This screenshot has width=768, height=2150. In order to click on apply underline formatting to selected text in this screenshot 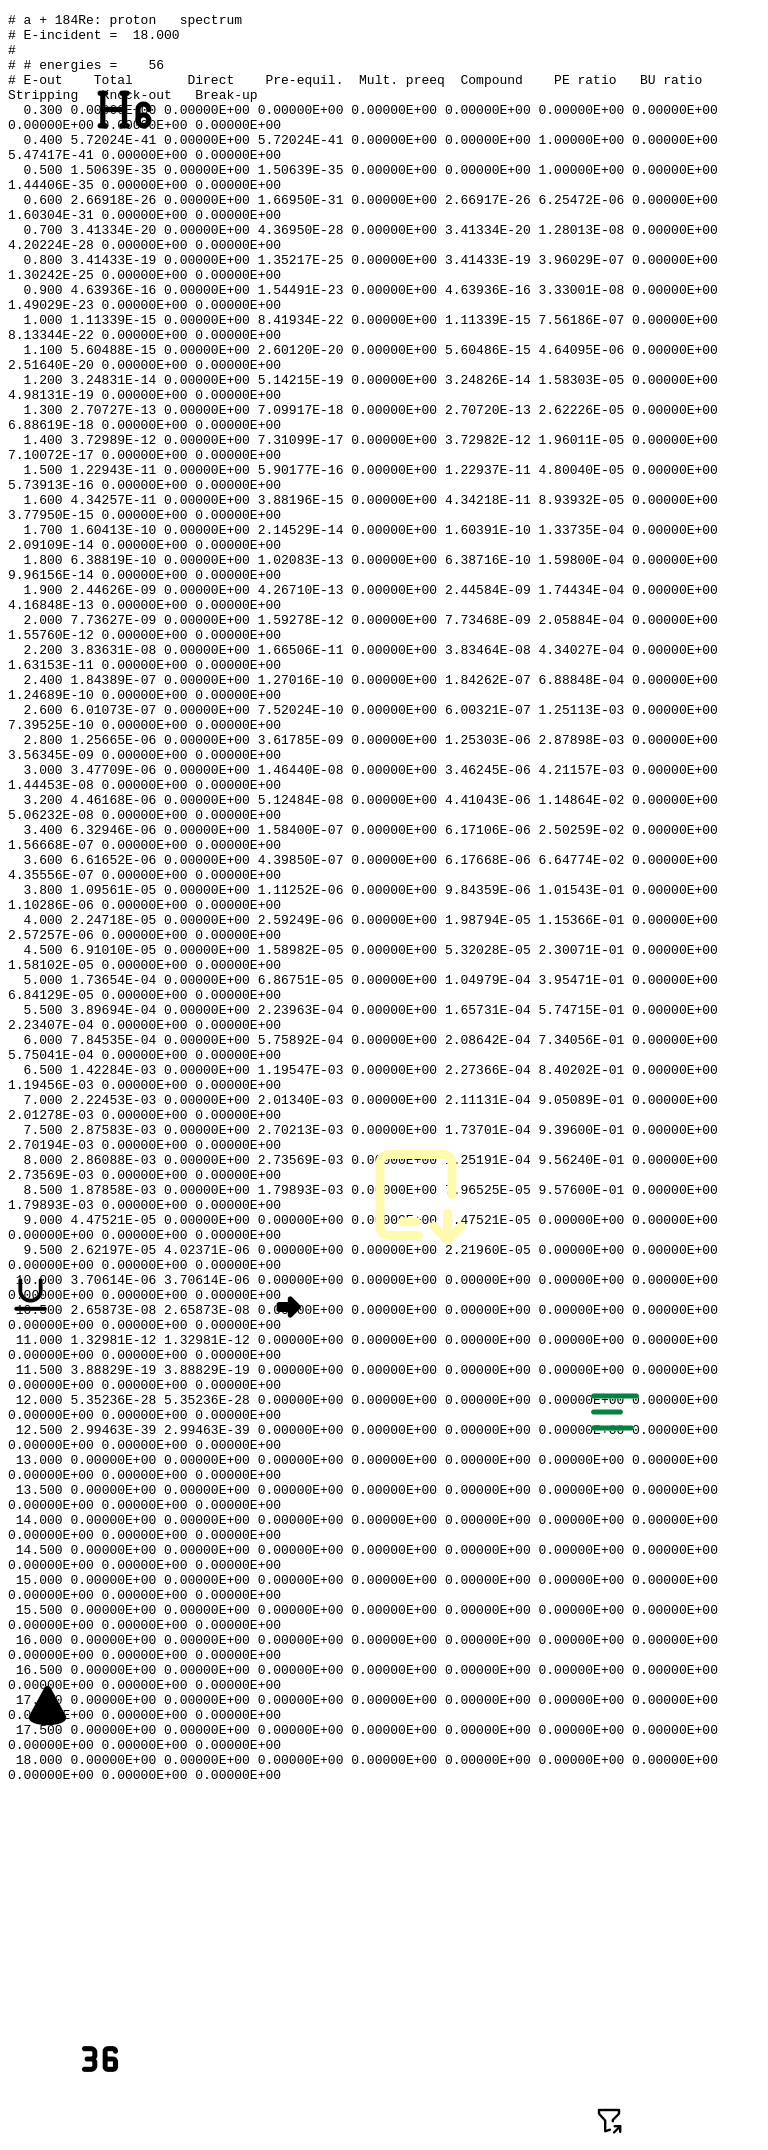, I will do `click(30, 1294)`.